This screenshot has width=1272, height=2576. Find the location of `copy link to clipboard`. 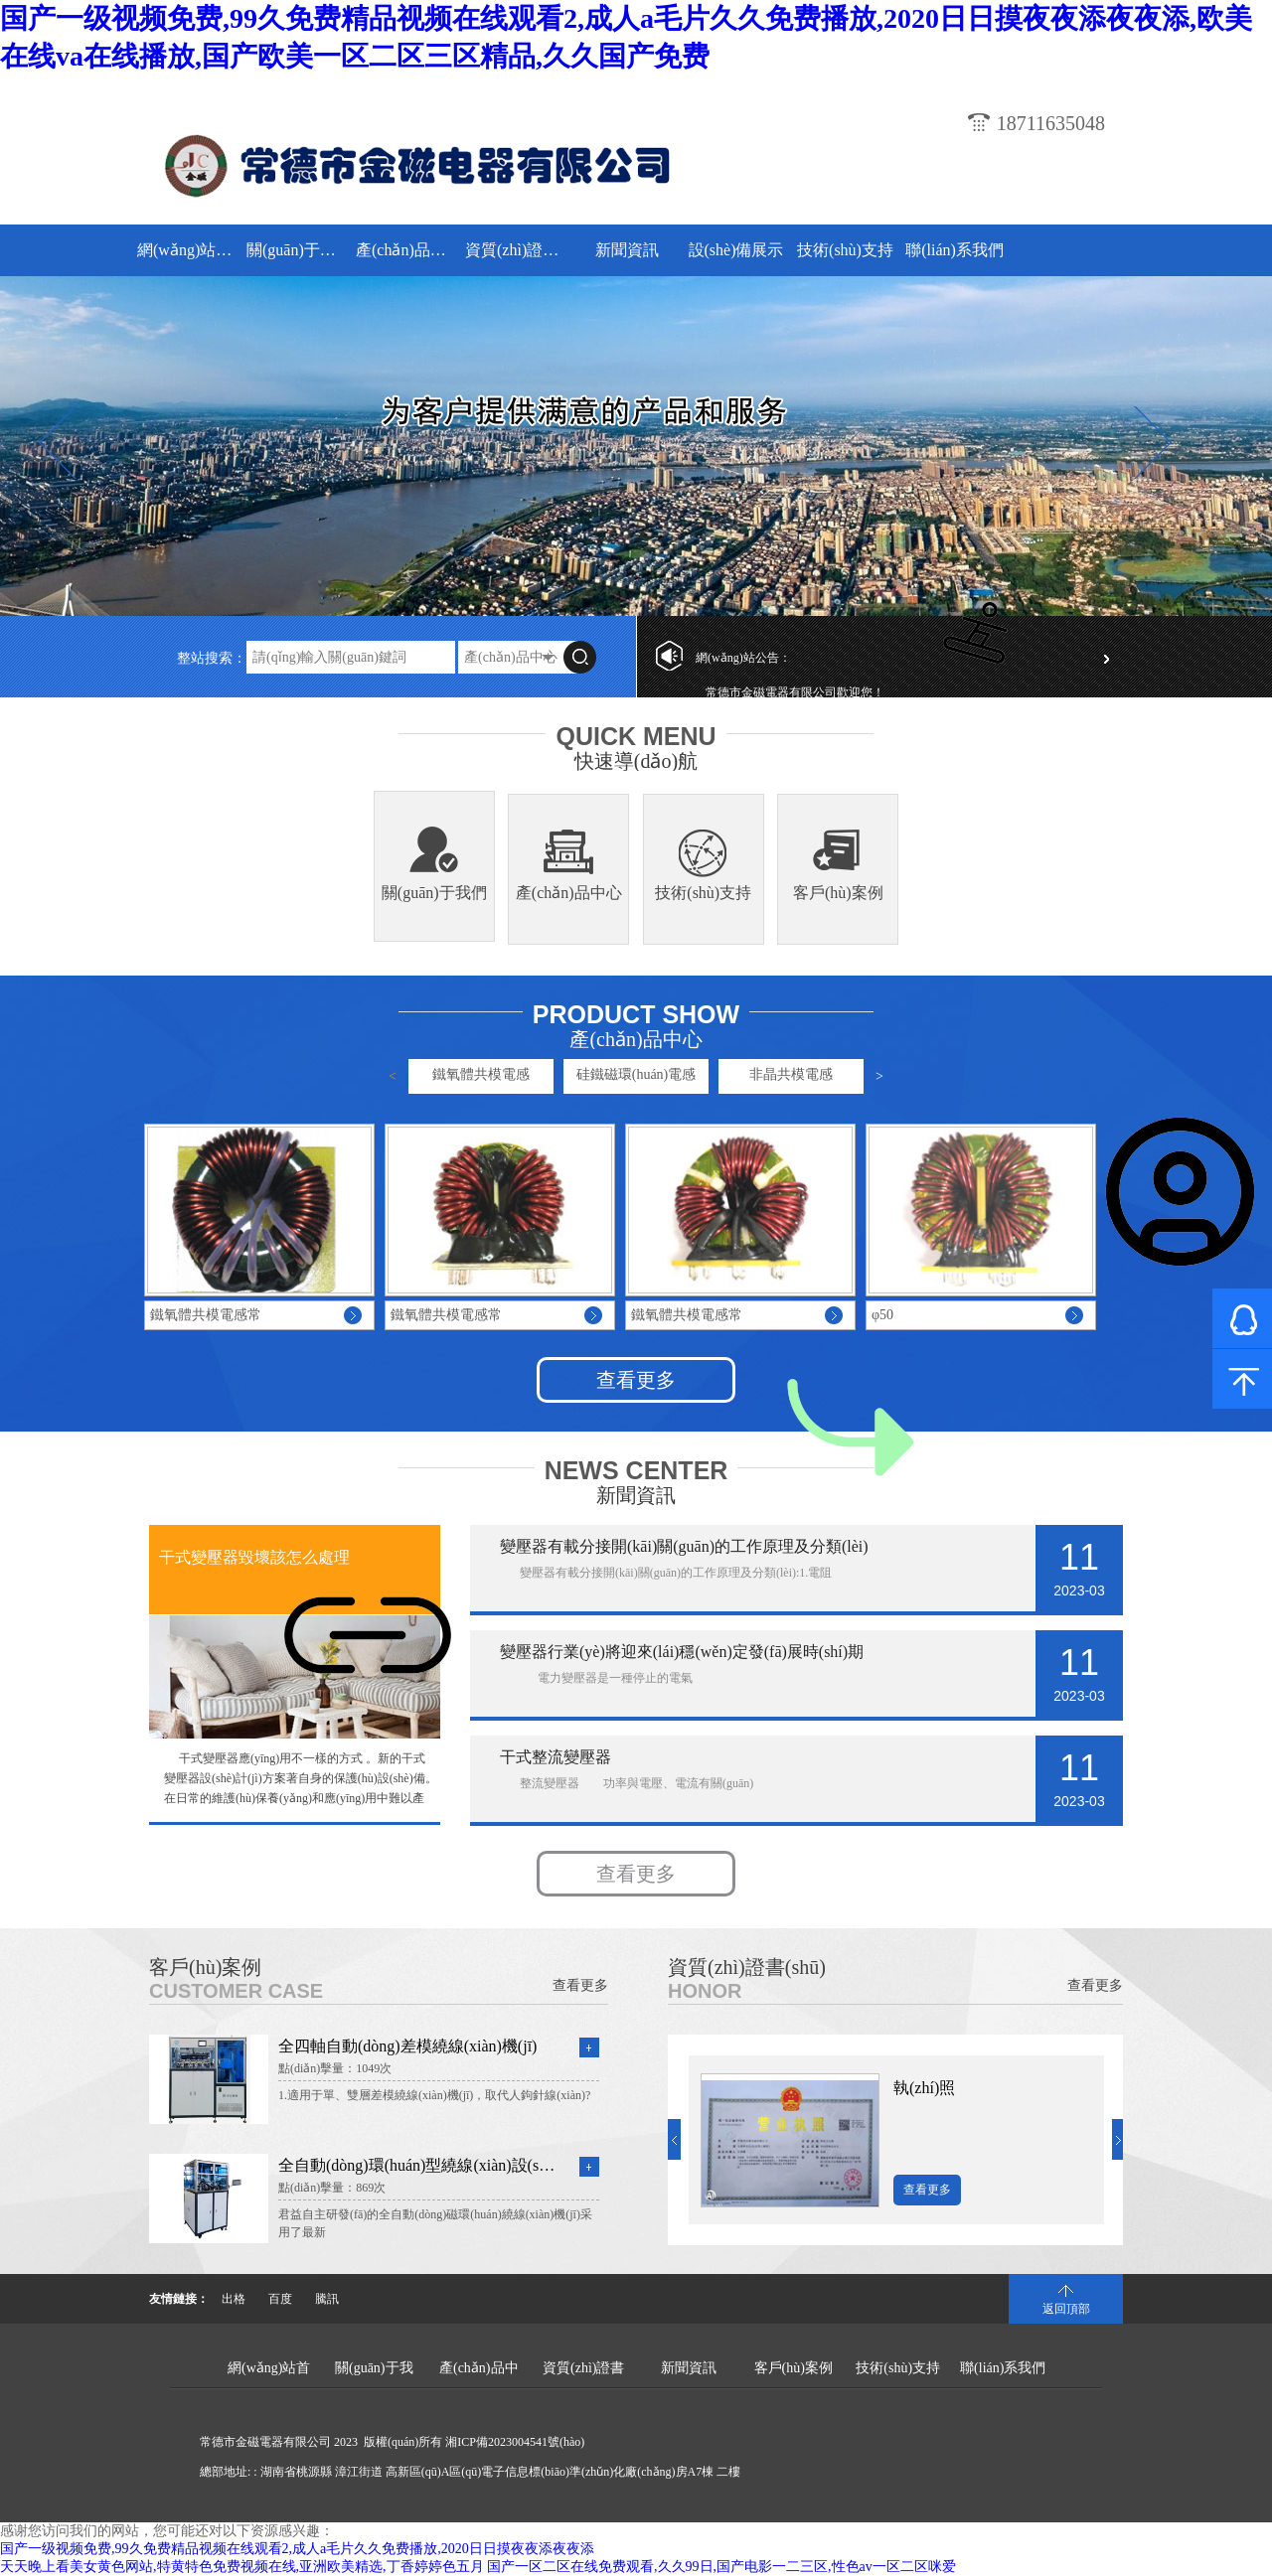

copy link to clipboard is located at coordinates (368, 1635).